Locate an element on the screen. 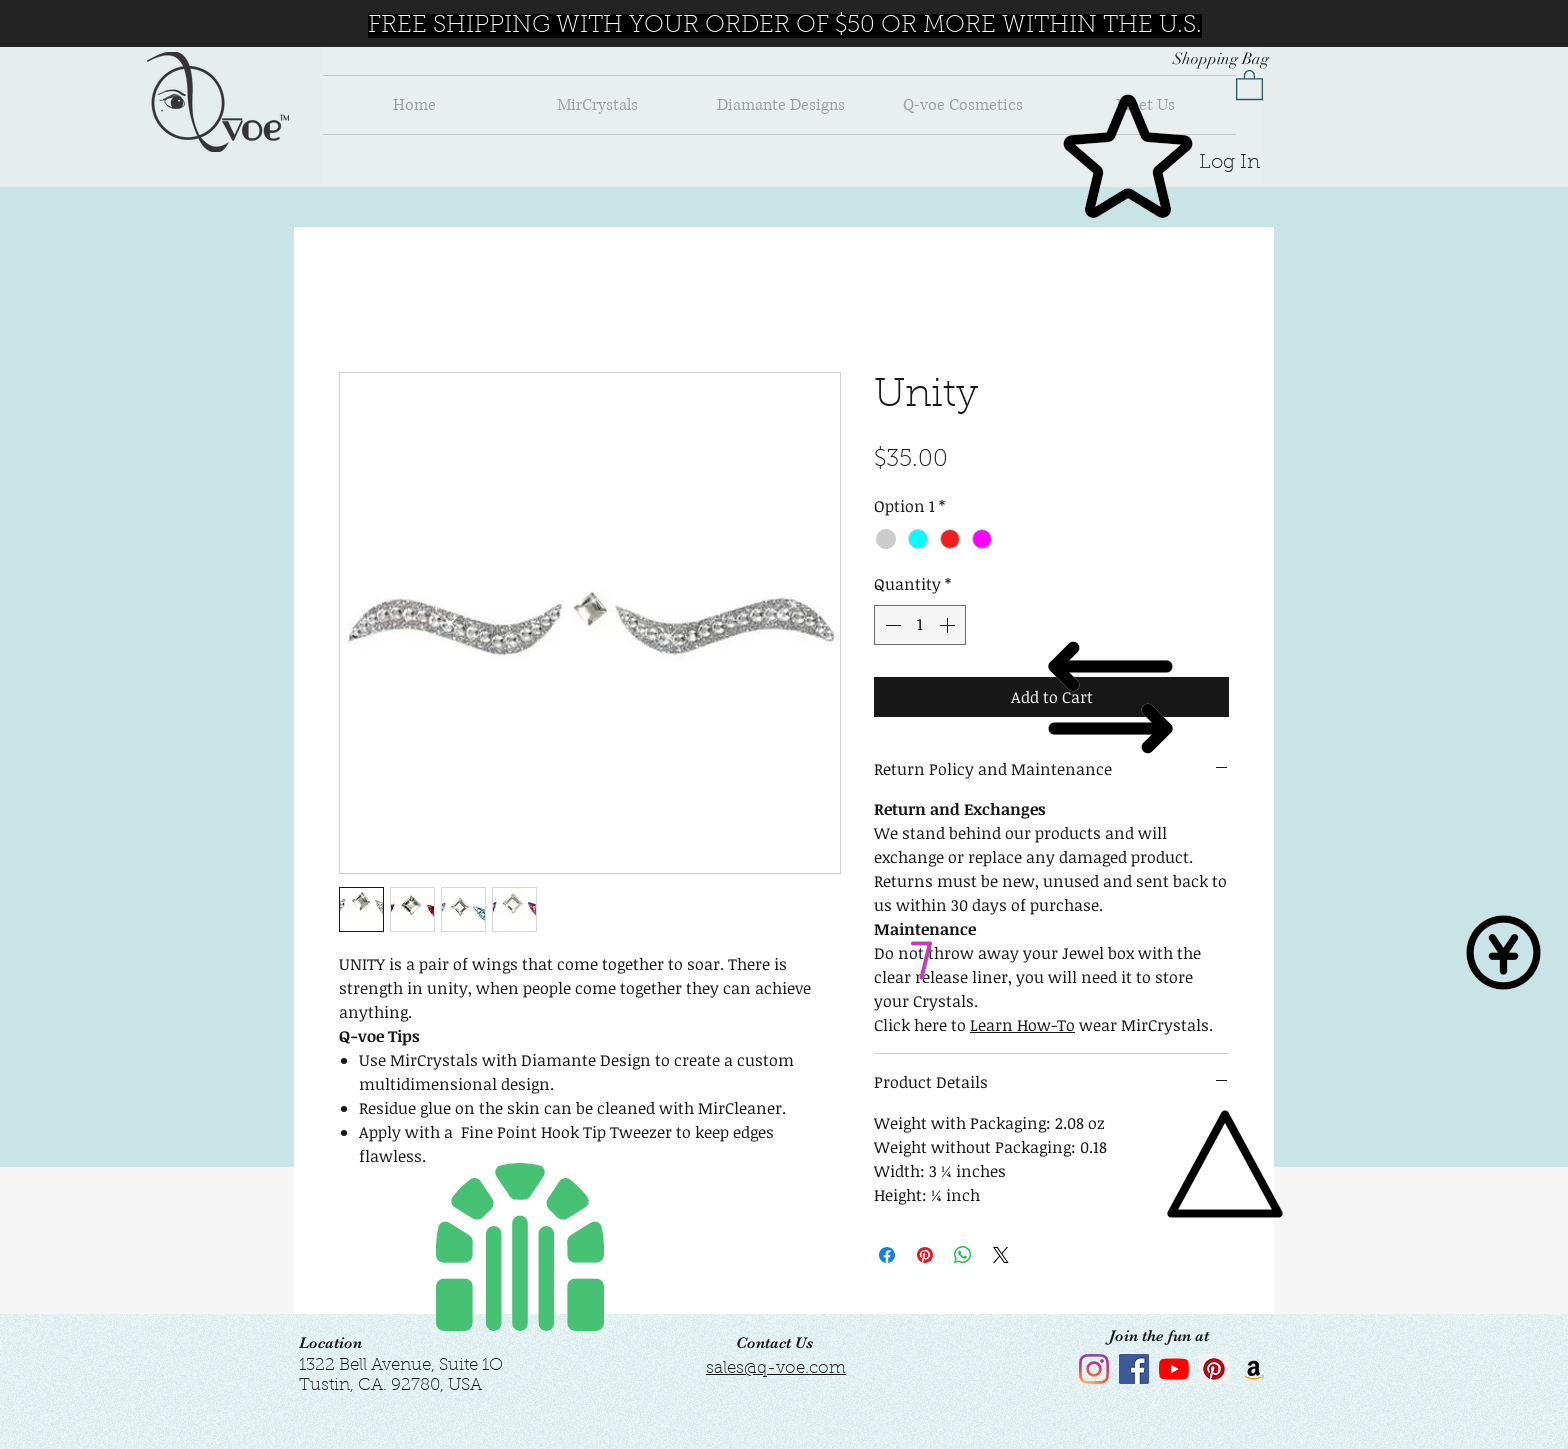  indicates item number 7 in a list or sequence is located at coordinates (921, 960).